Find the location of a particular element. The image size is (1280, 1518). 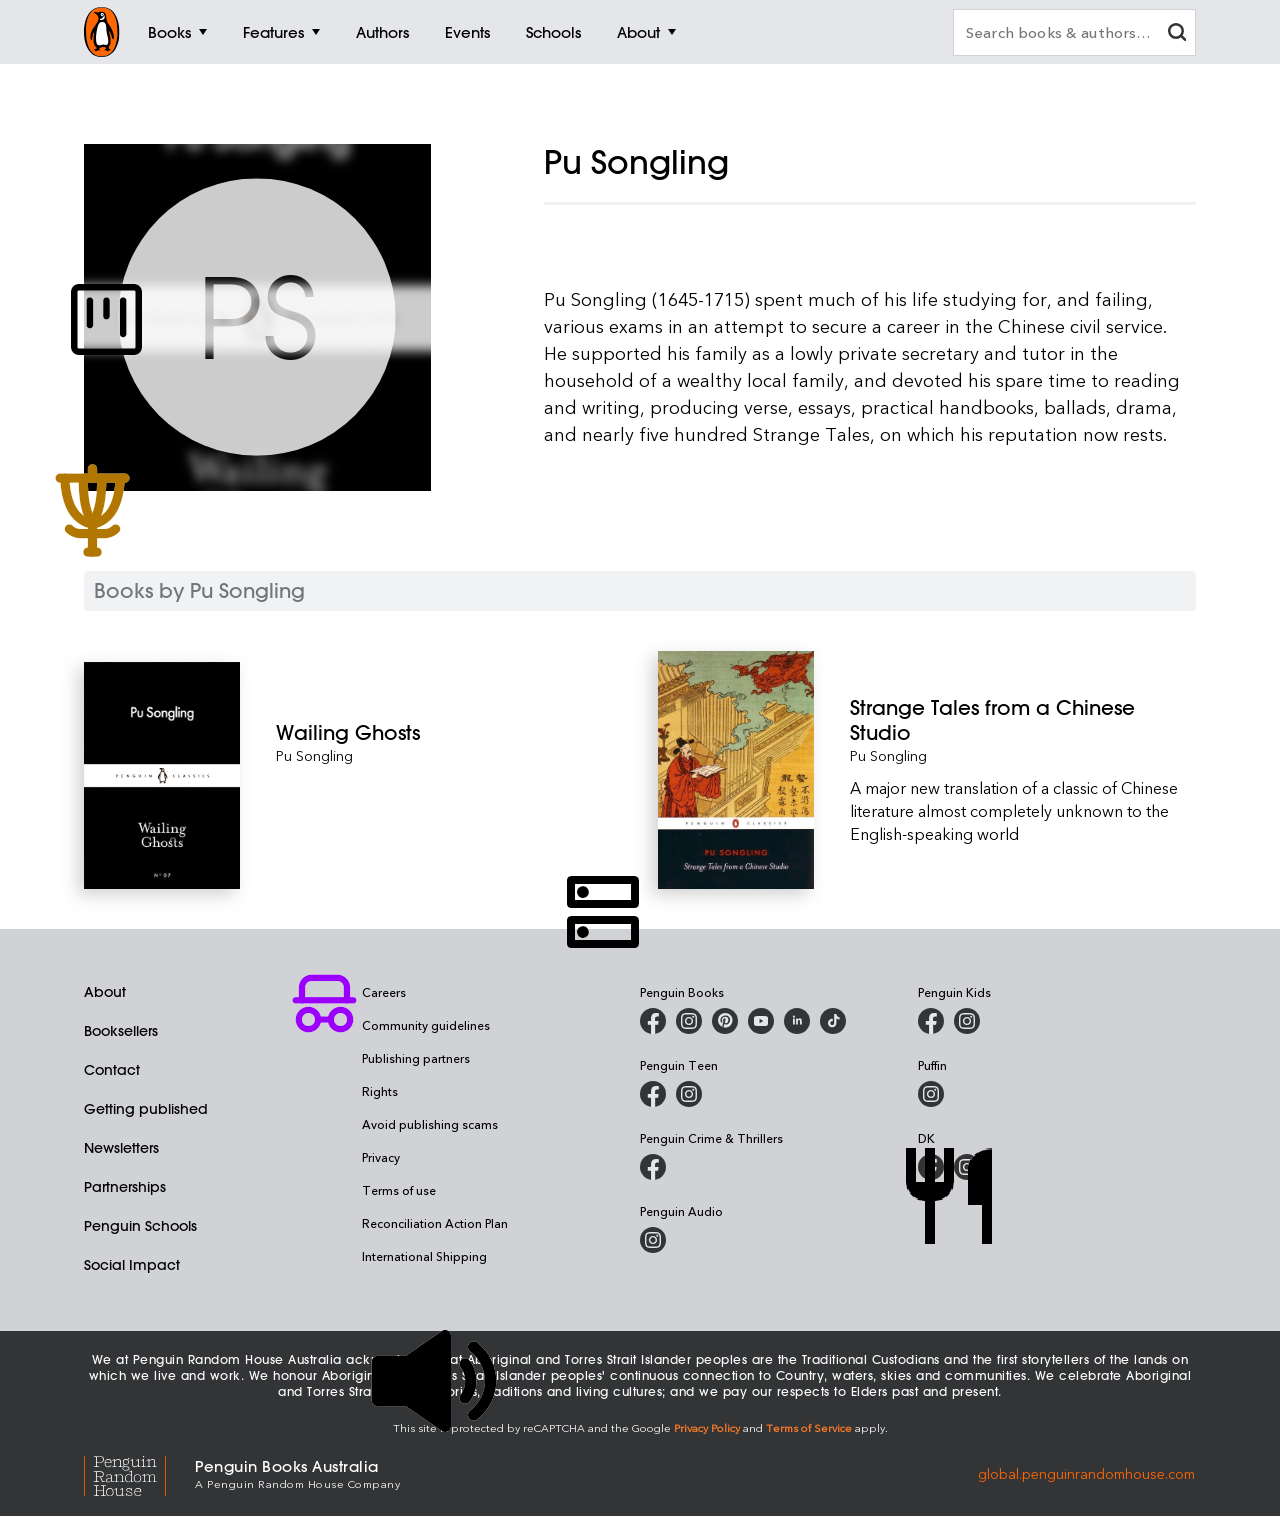

enable incognito or private browsing mode is located at coordinates (324, 1003).